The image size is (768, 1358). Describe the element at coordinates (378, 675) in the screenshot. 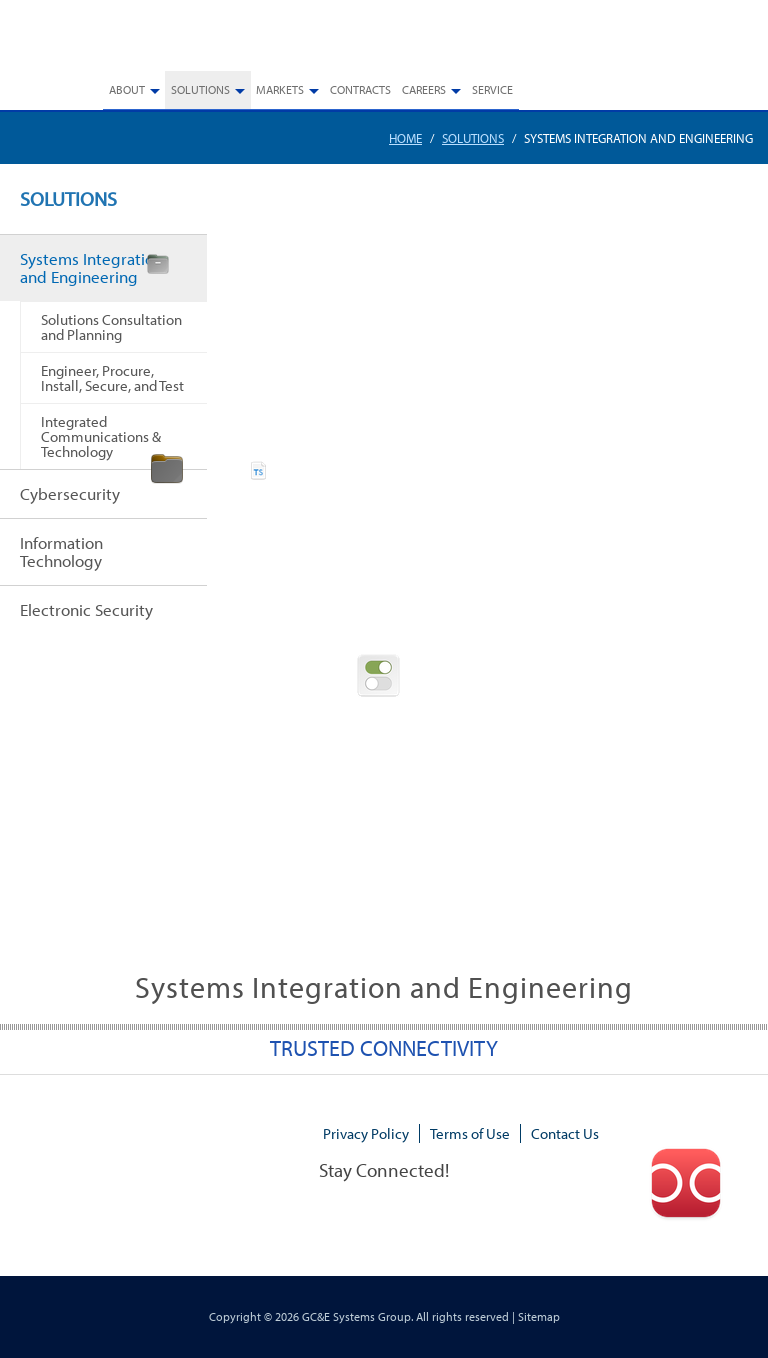

I see `open unity tweak tool settings` at that location.